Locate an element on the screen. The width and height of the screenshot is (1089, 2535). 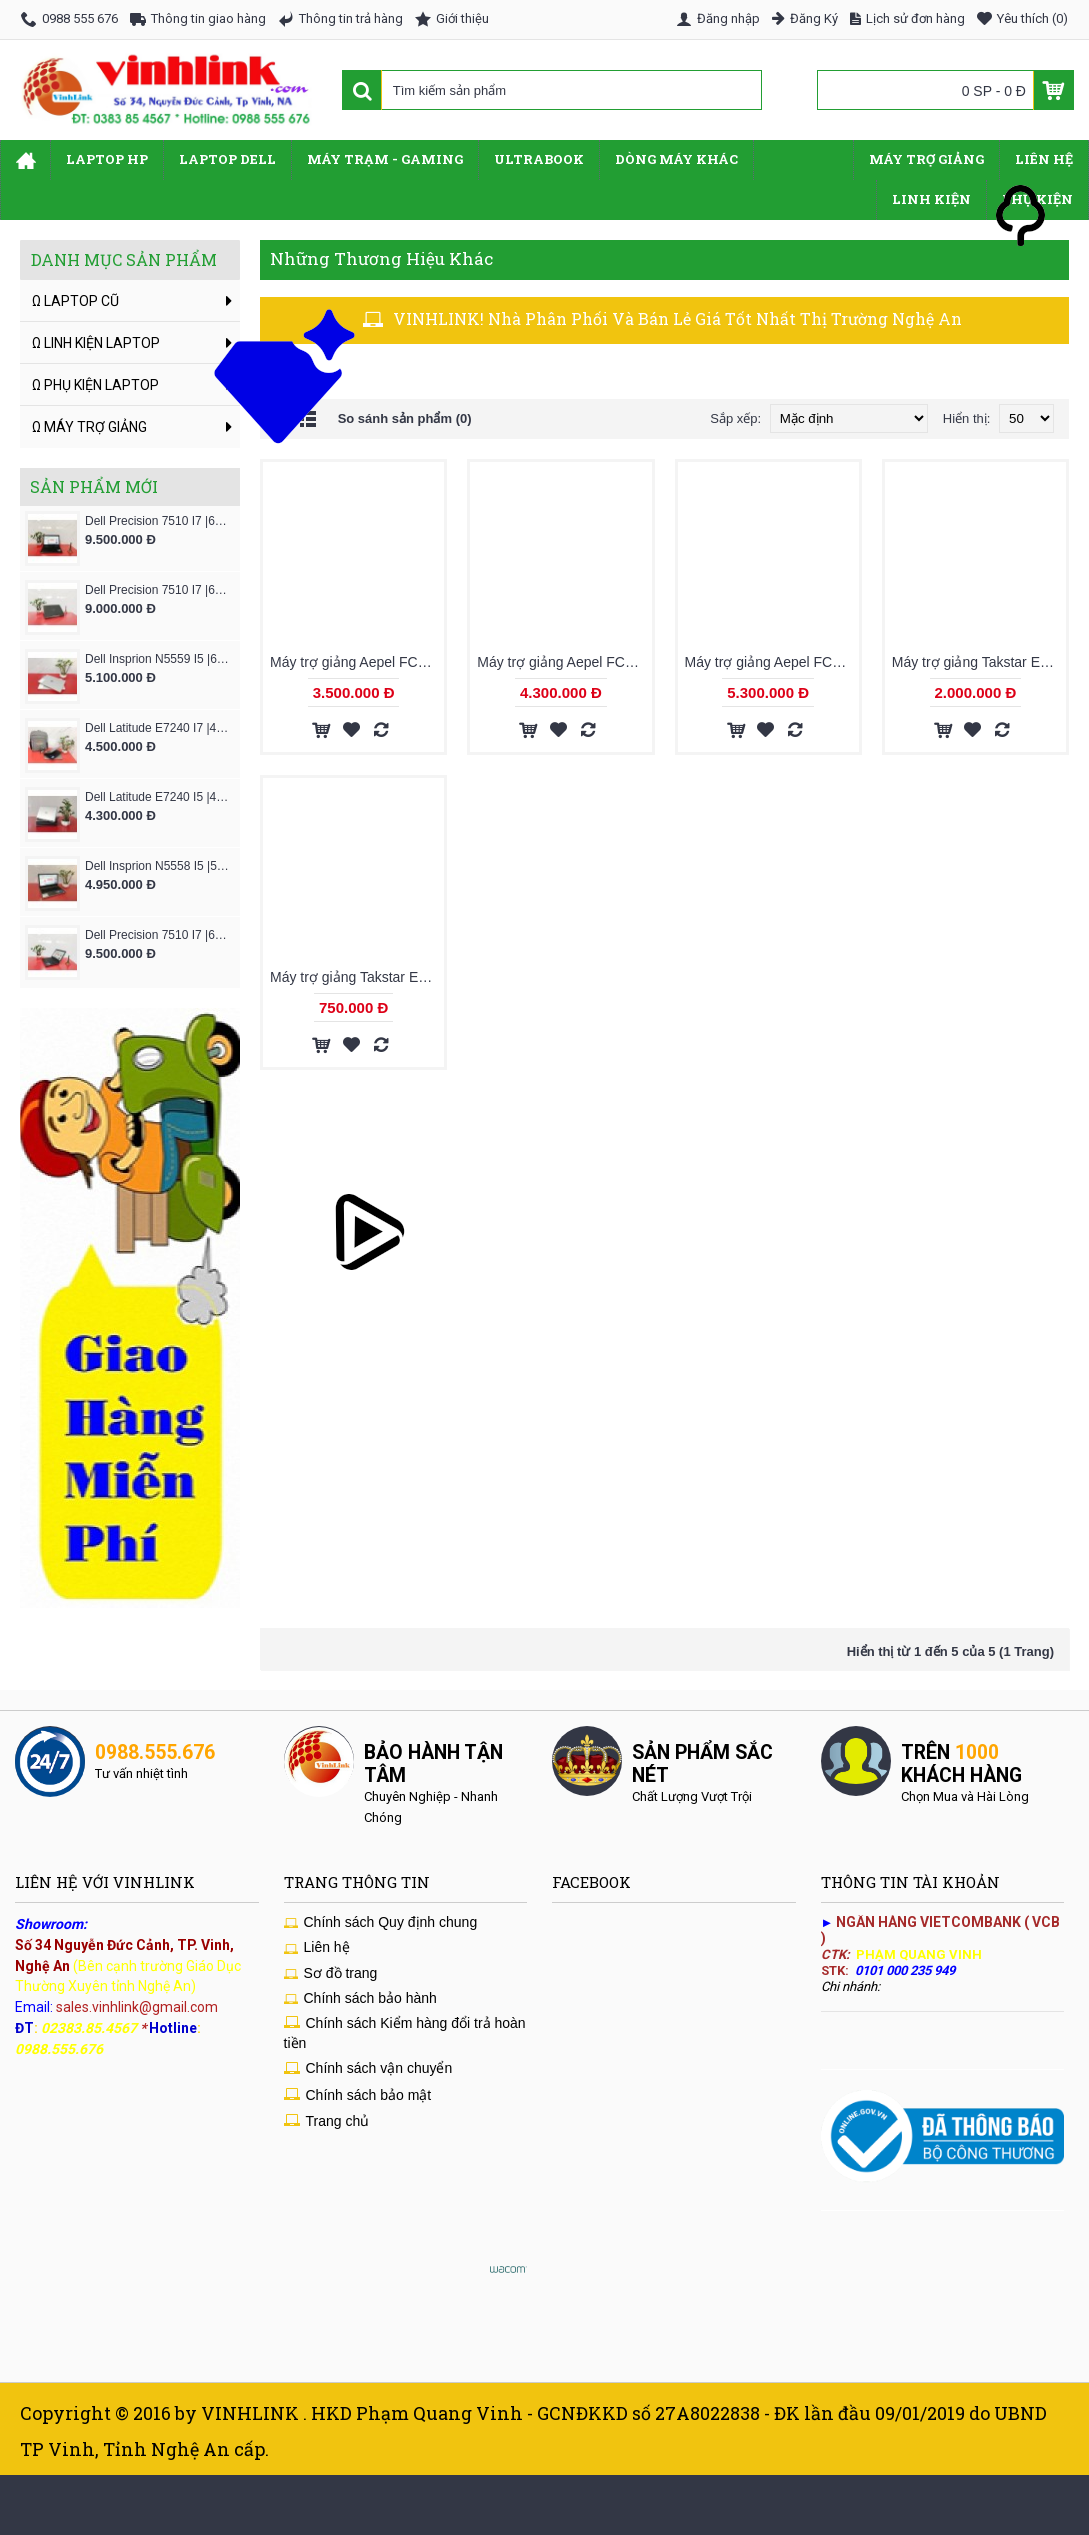
open the gumtree app is located at coordinates (1020, 215).